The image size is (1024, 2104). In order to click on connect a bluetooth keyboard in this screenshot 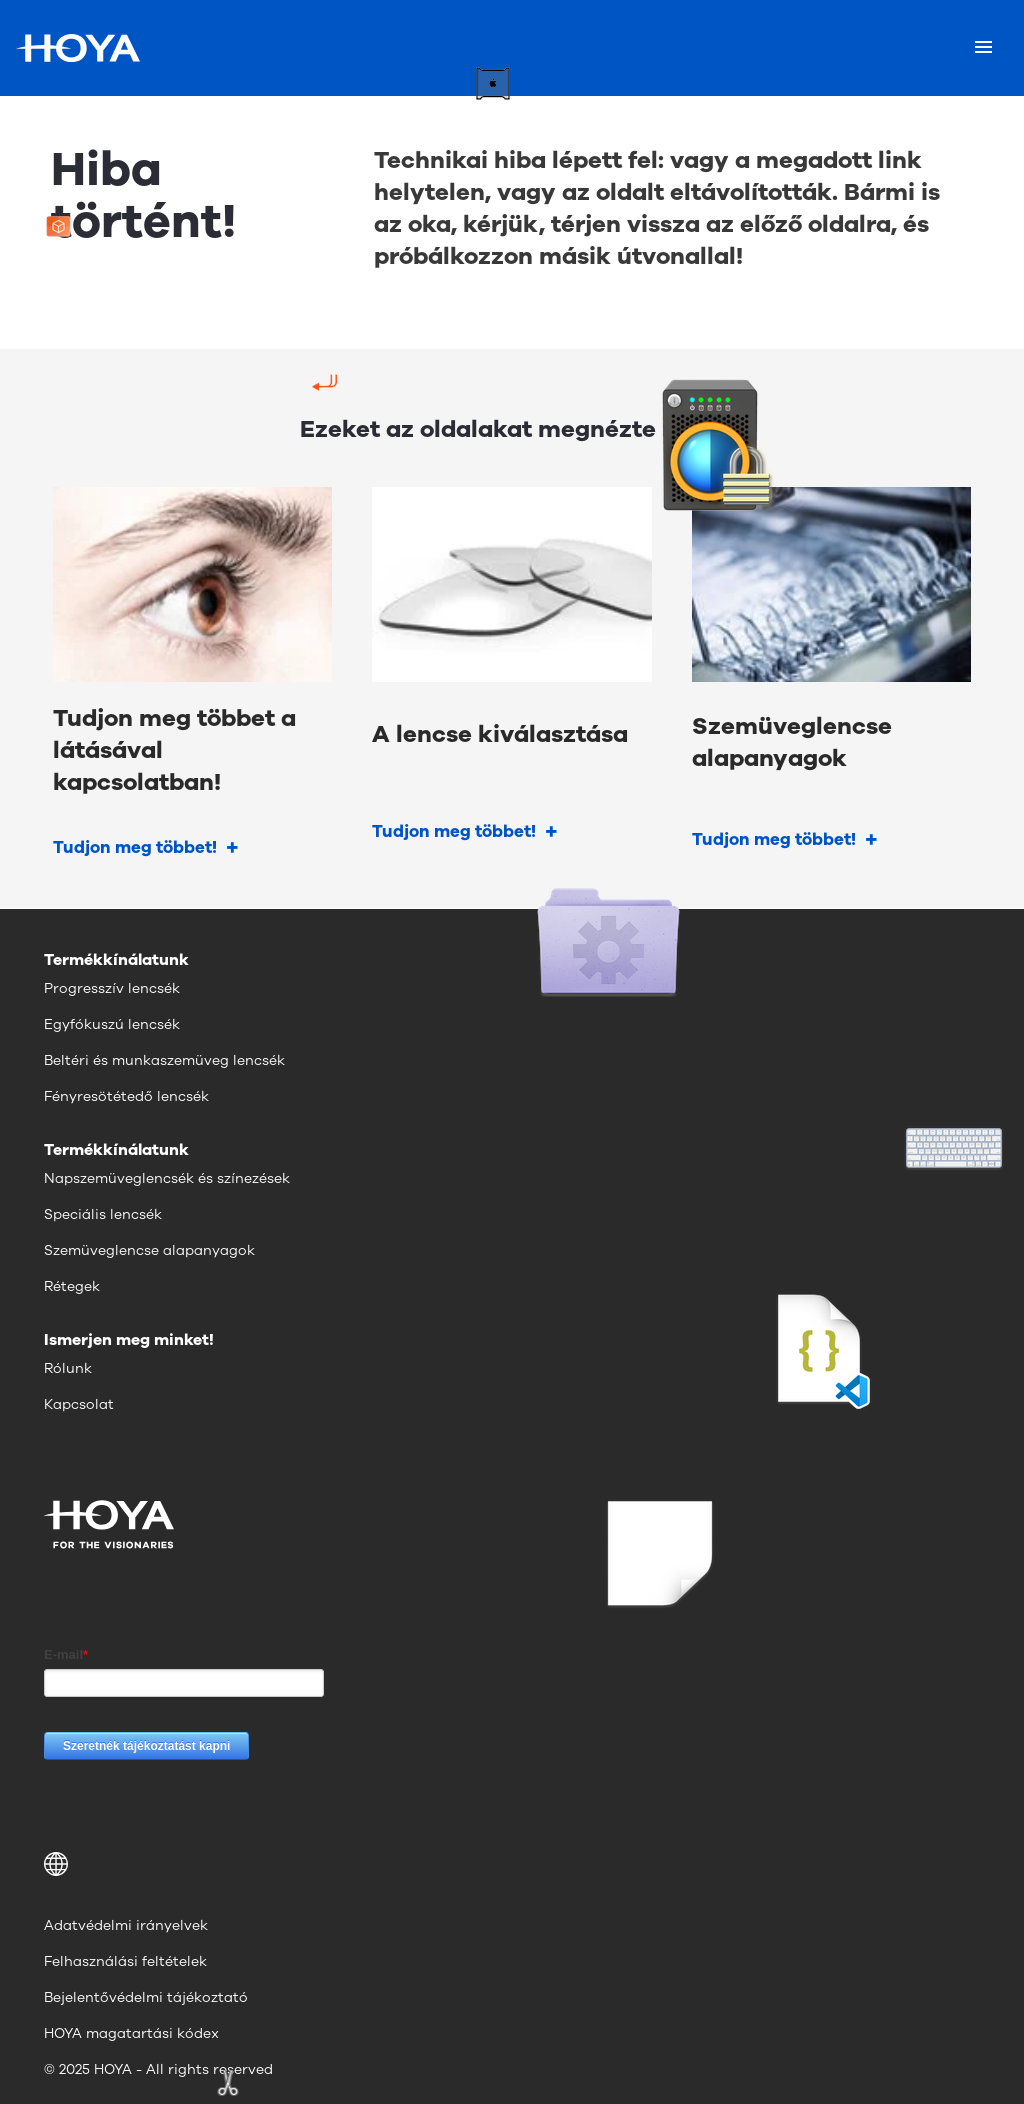, I will do `click(954, 1148)`.